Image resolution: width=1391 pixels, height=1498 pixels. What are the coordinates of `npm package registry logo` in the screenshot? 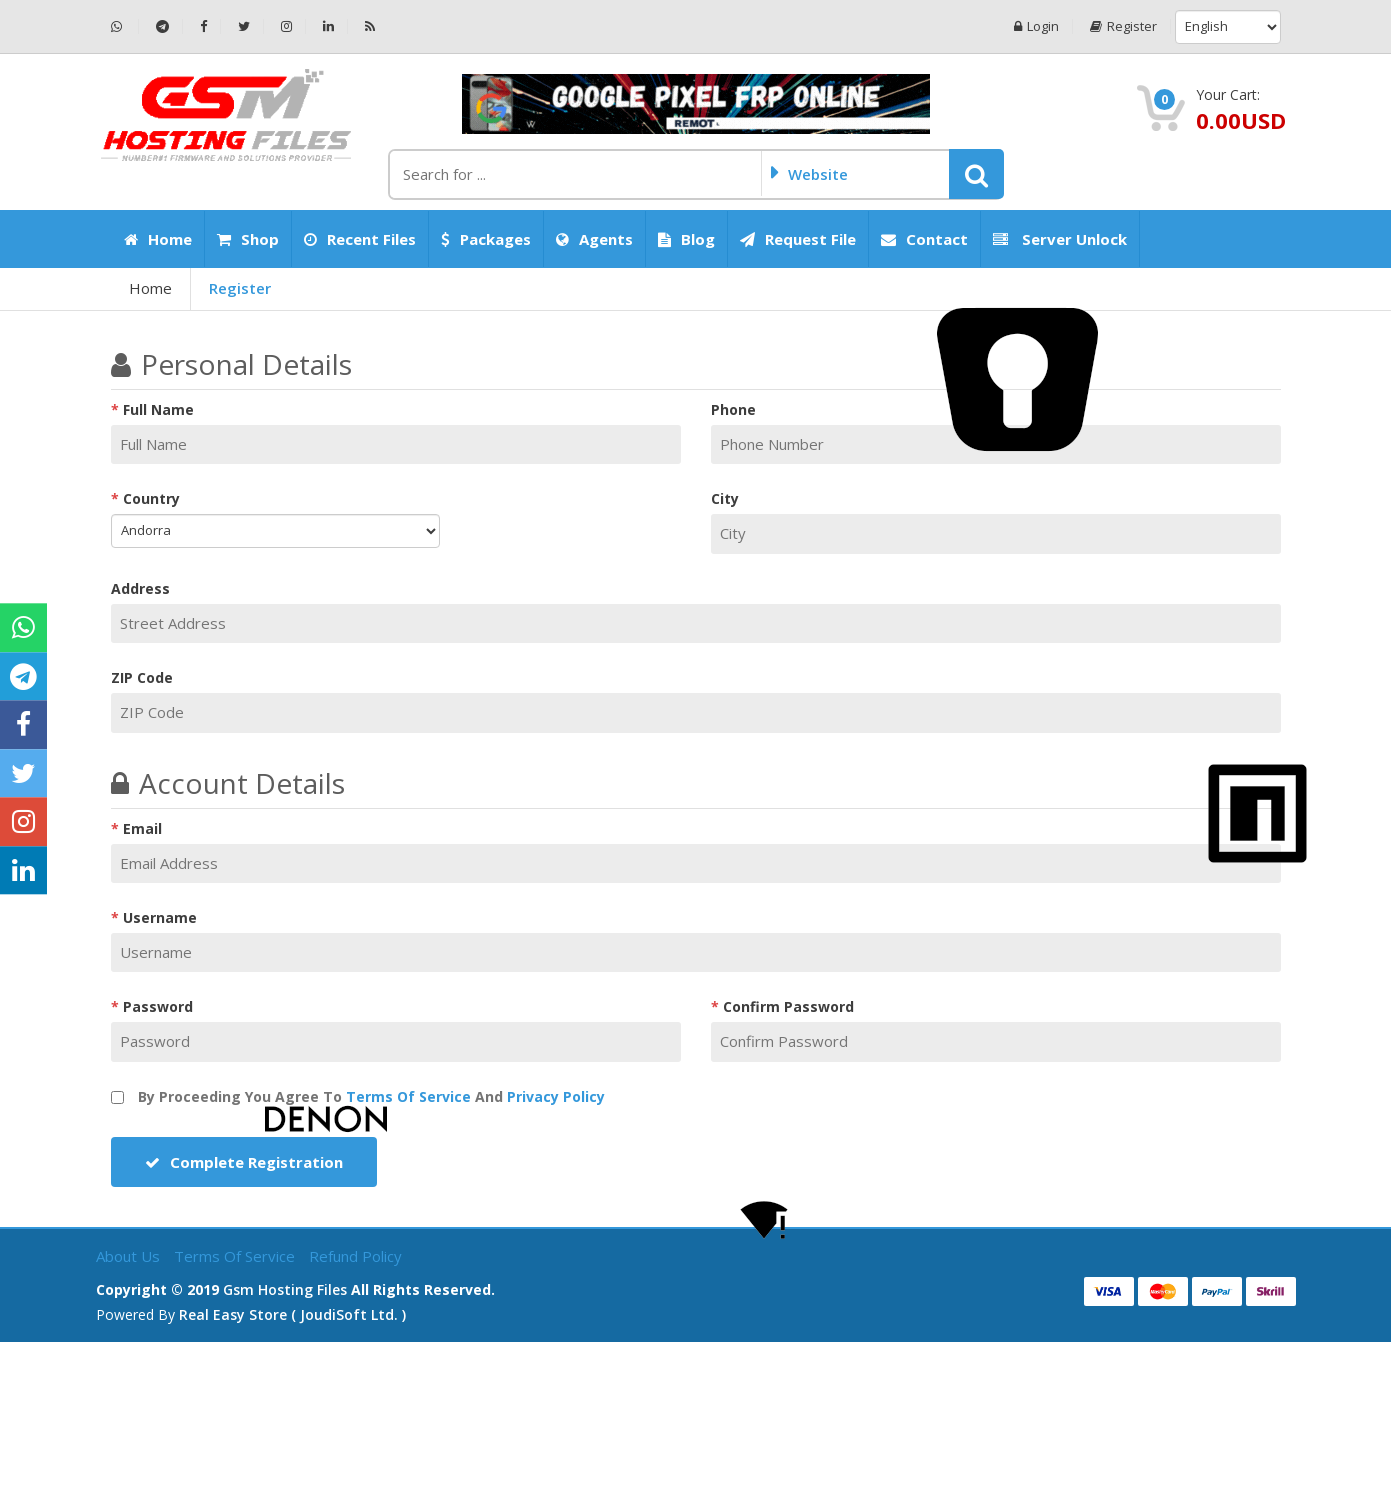 It's located at (1257, 813).